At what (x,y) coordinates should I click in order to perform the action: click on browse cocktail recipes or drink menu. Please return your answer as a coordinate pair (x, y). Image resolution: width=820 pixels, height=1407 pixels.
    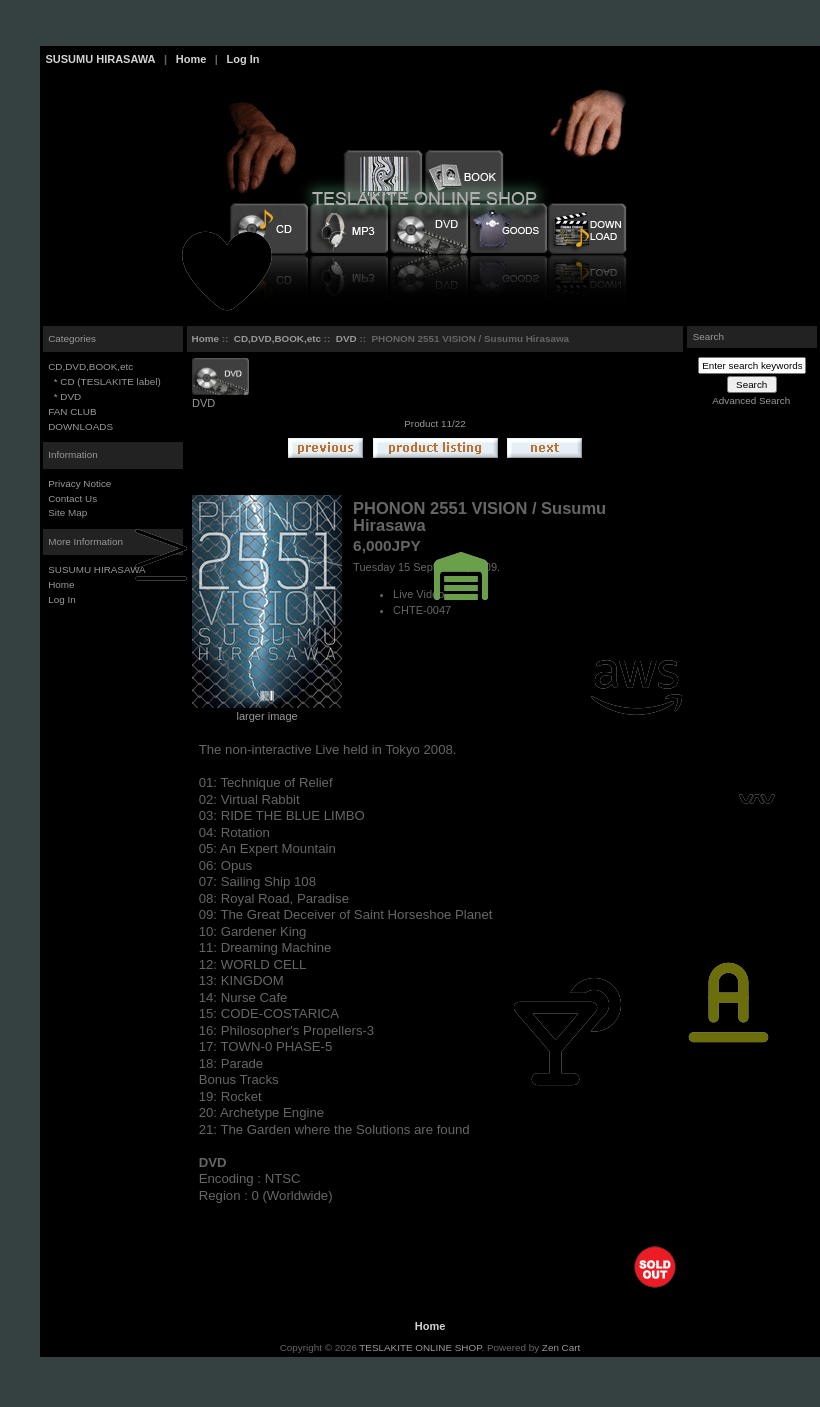
    Looking at the image, I should click on (561, 1037).